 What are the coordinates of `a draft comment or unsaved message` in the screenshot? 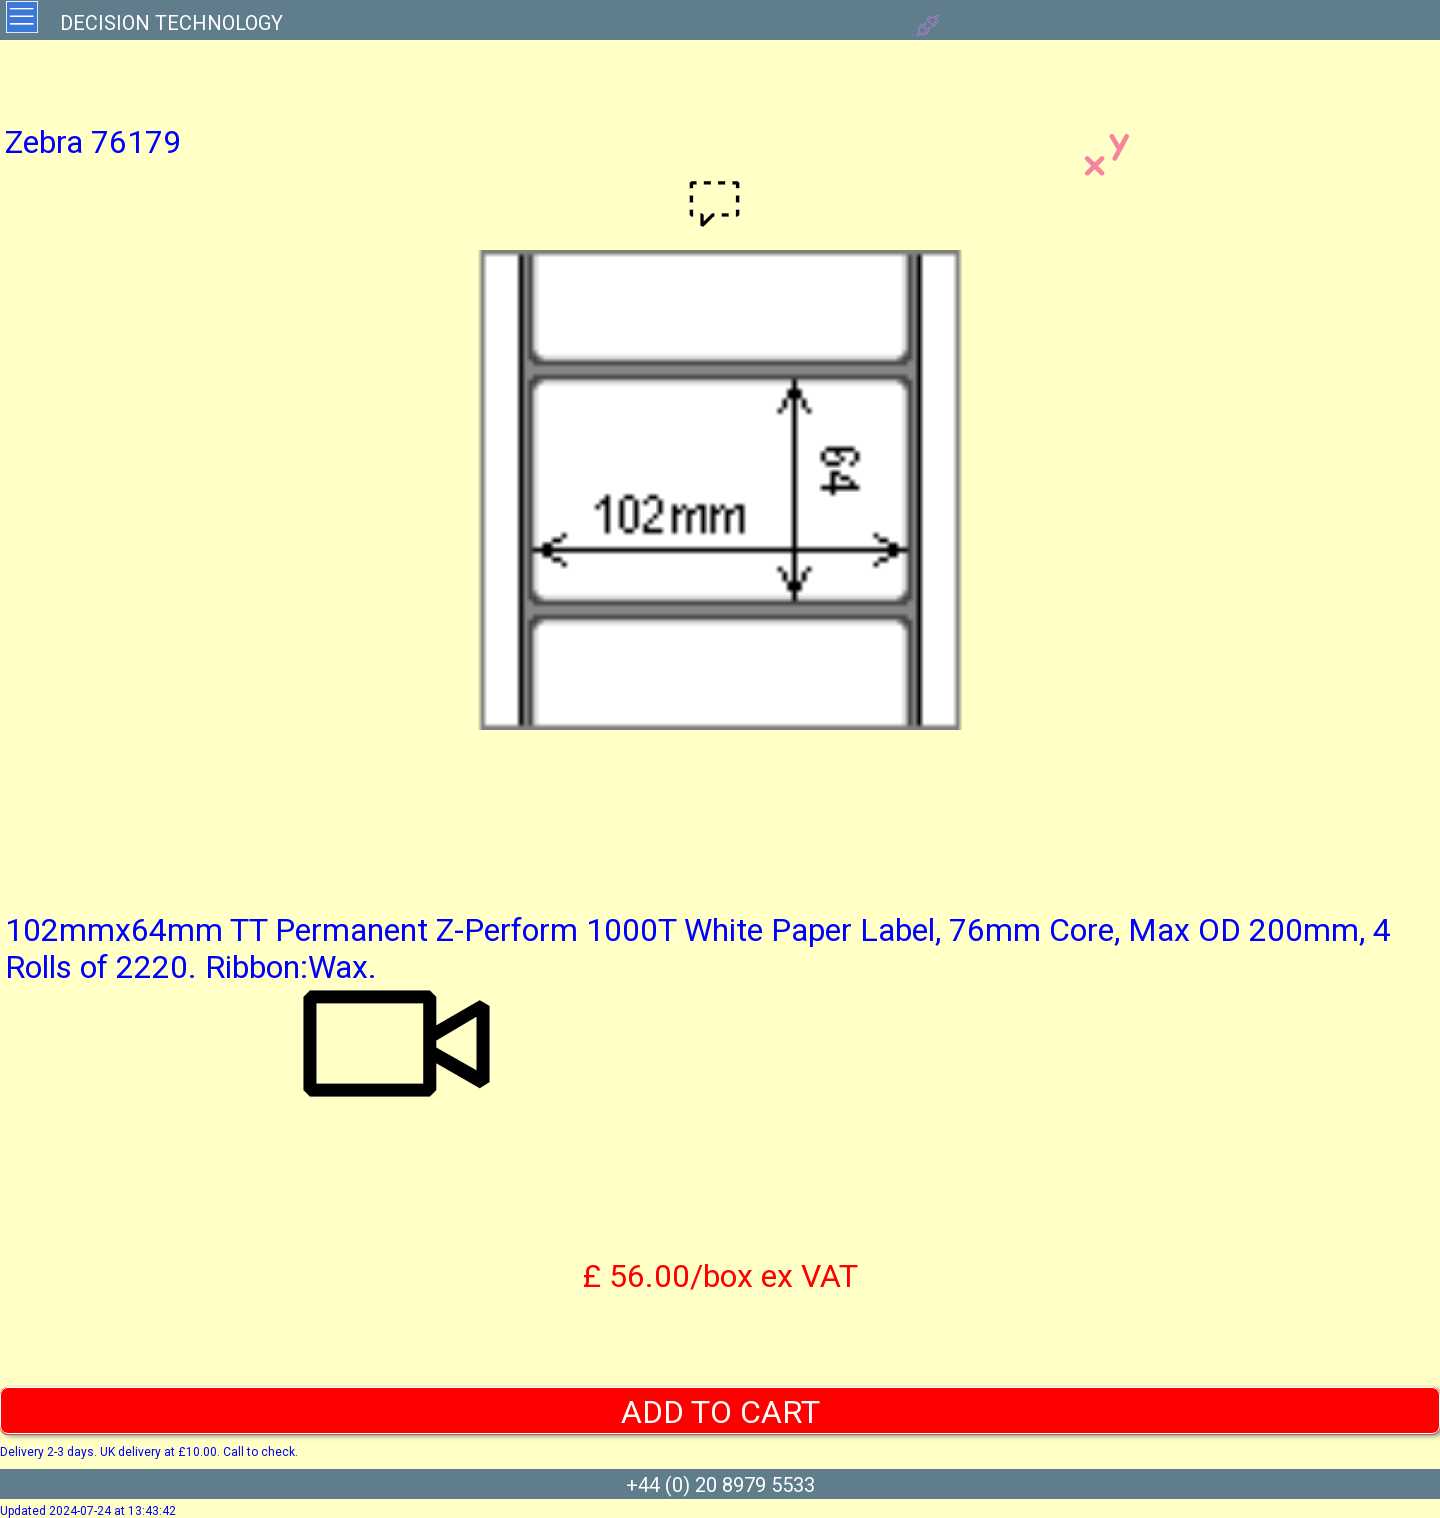 It's located at (714, 202).